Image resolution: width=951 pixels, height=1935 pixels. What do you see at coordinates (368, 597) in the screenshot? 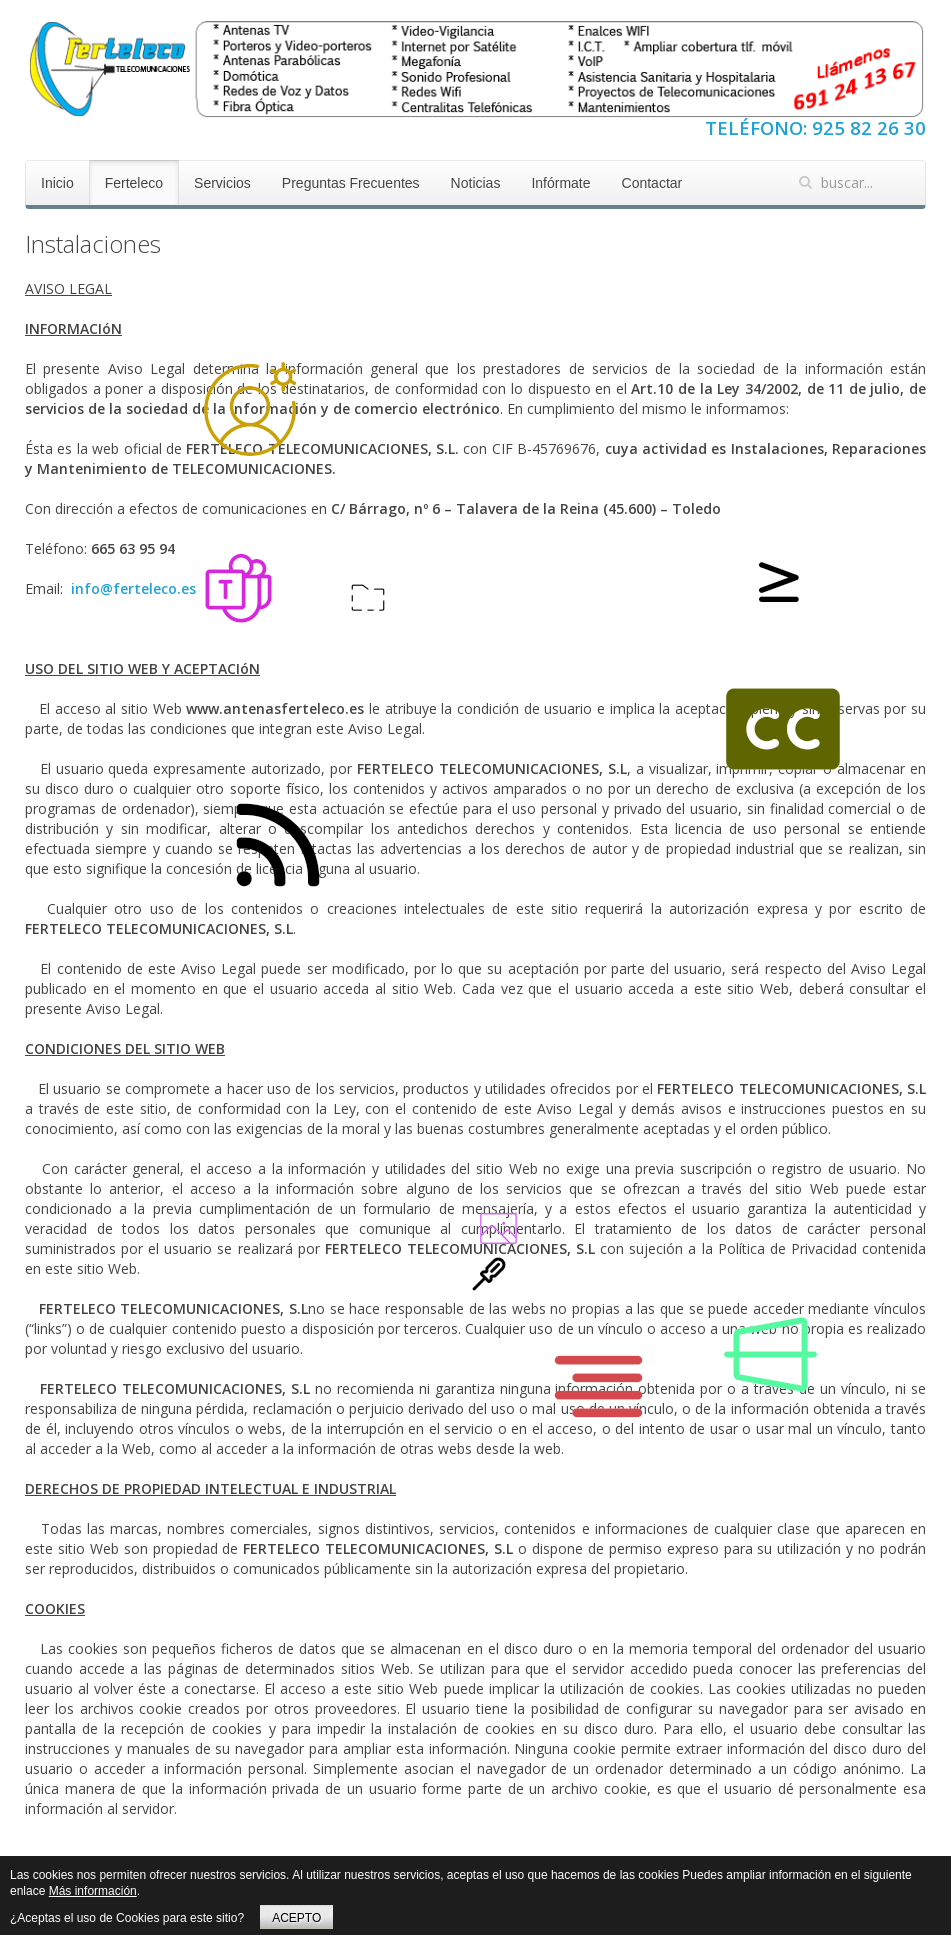
I see `empty or placeholder folder` at bounding box center [368, 597].